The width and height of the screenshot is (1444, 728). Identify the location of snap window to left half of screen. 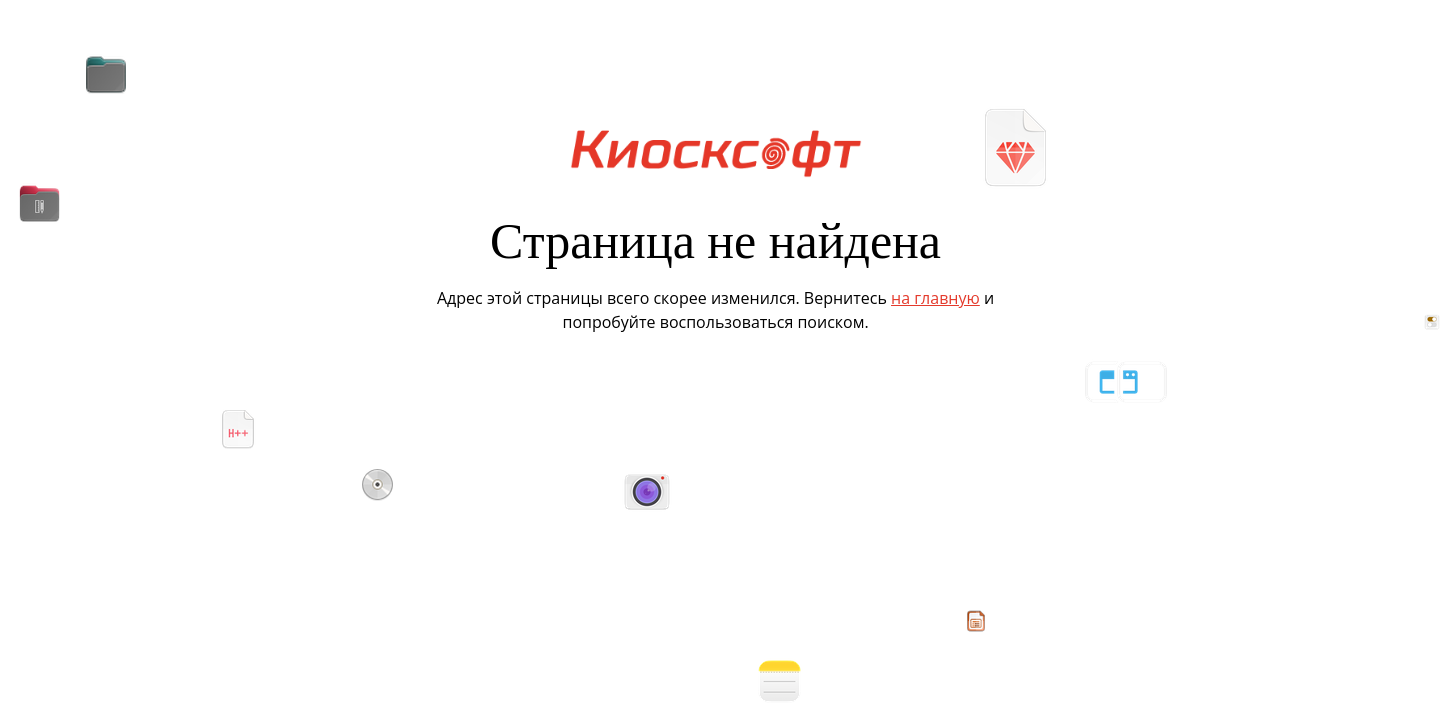
(1126, 382).